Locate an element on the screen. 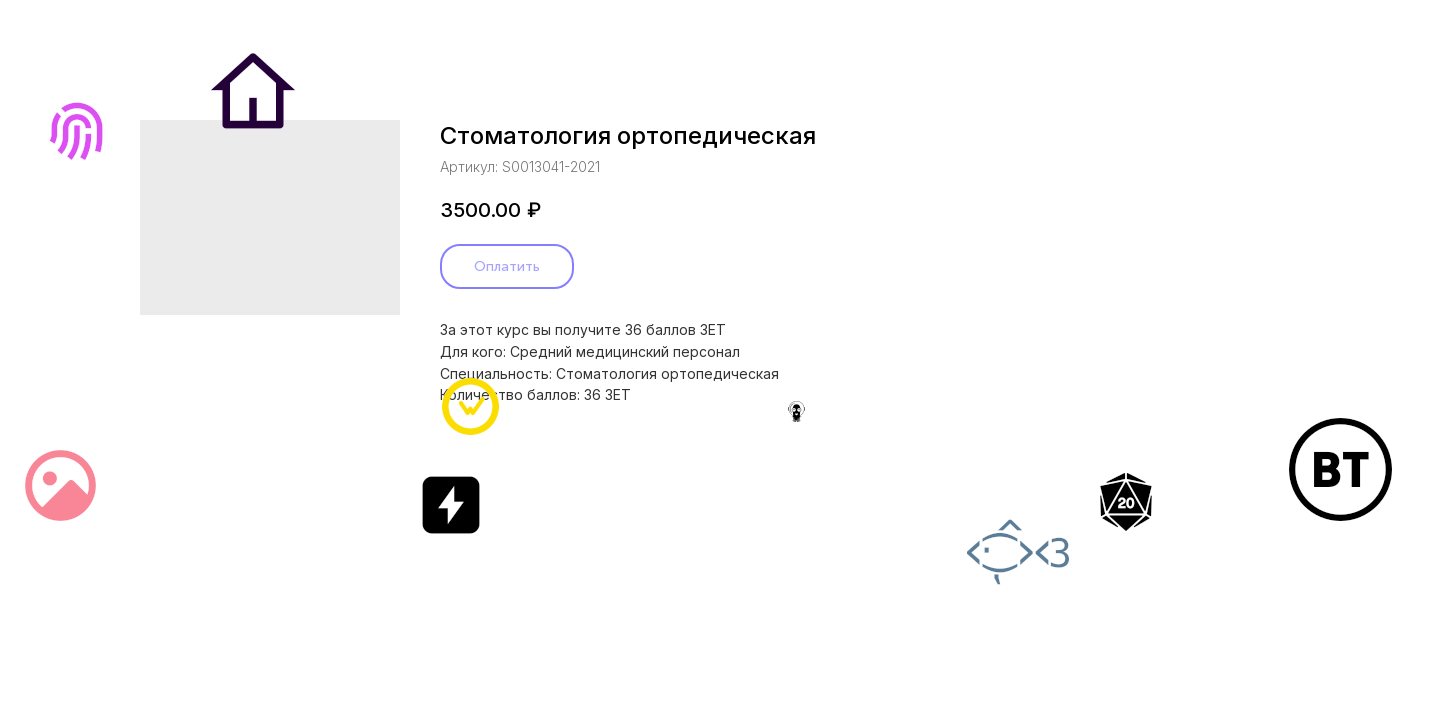 This screenshot has width=1440, height=720. BT (British Telecom) company logo is located at coordinates (1340, 469).